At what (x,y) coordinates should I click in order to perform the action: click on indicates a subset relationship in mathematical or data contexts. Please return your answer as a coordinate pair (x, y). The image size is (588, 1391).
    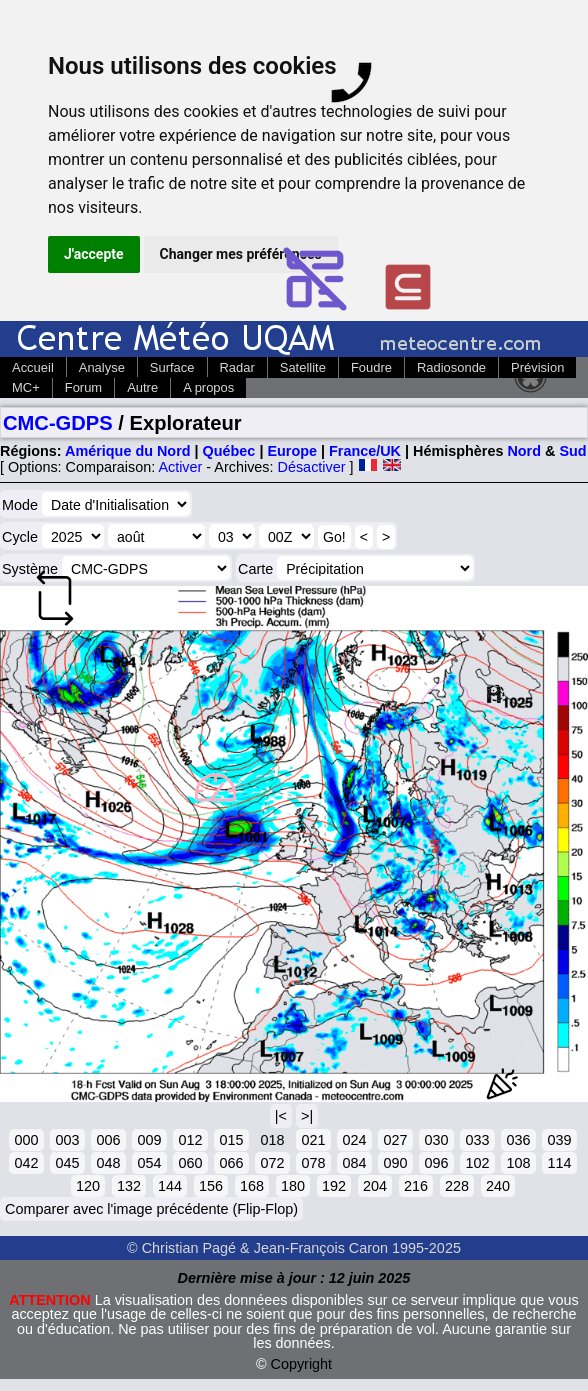
    Looking at the image, I should click on (408, 287).